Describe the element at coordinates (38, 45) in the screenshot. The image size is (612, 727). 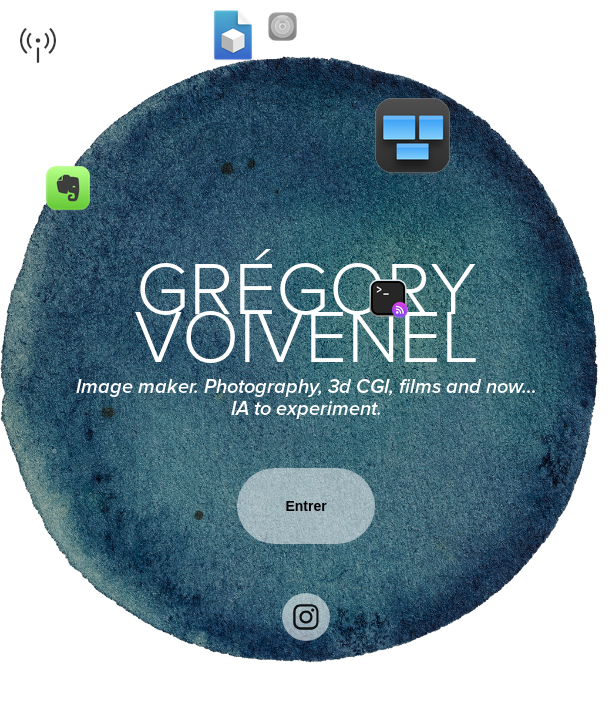
I see `indicates cellular network signal strength` at that location.